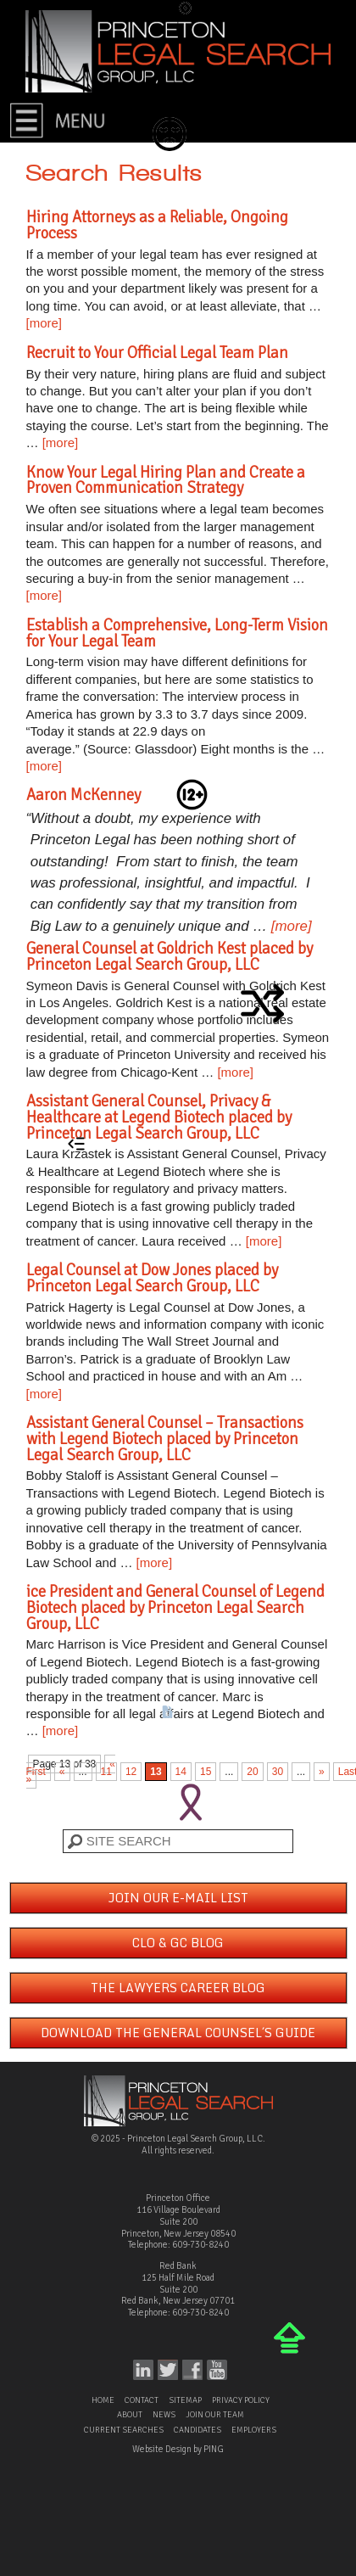 This screenshot has height=2576, width=356. What do you see at coordinates (191, 1802) in the screenshot?
I see `health awareness or medical cause symbol` at bounding box center [191, 1802].